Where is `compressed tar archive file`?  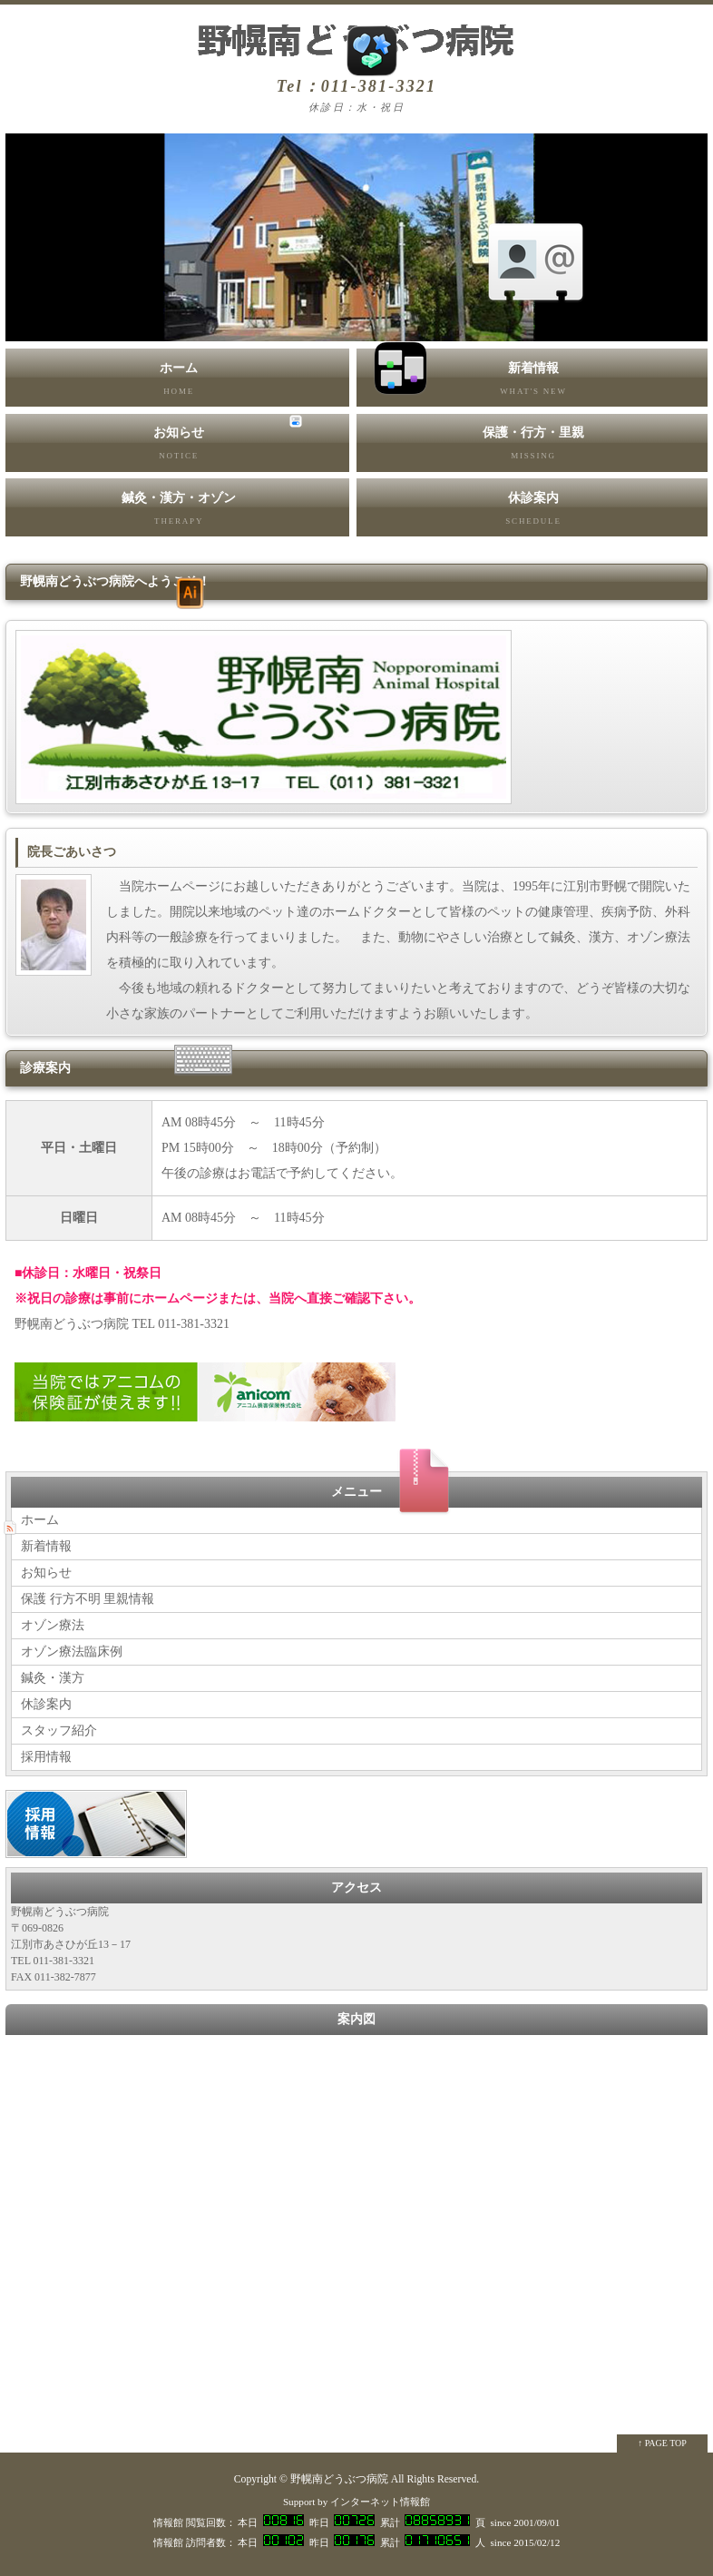 compressed tar archive file is located at coordinates (424, 1481).